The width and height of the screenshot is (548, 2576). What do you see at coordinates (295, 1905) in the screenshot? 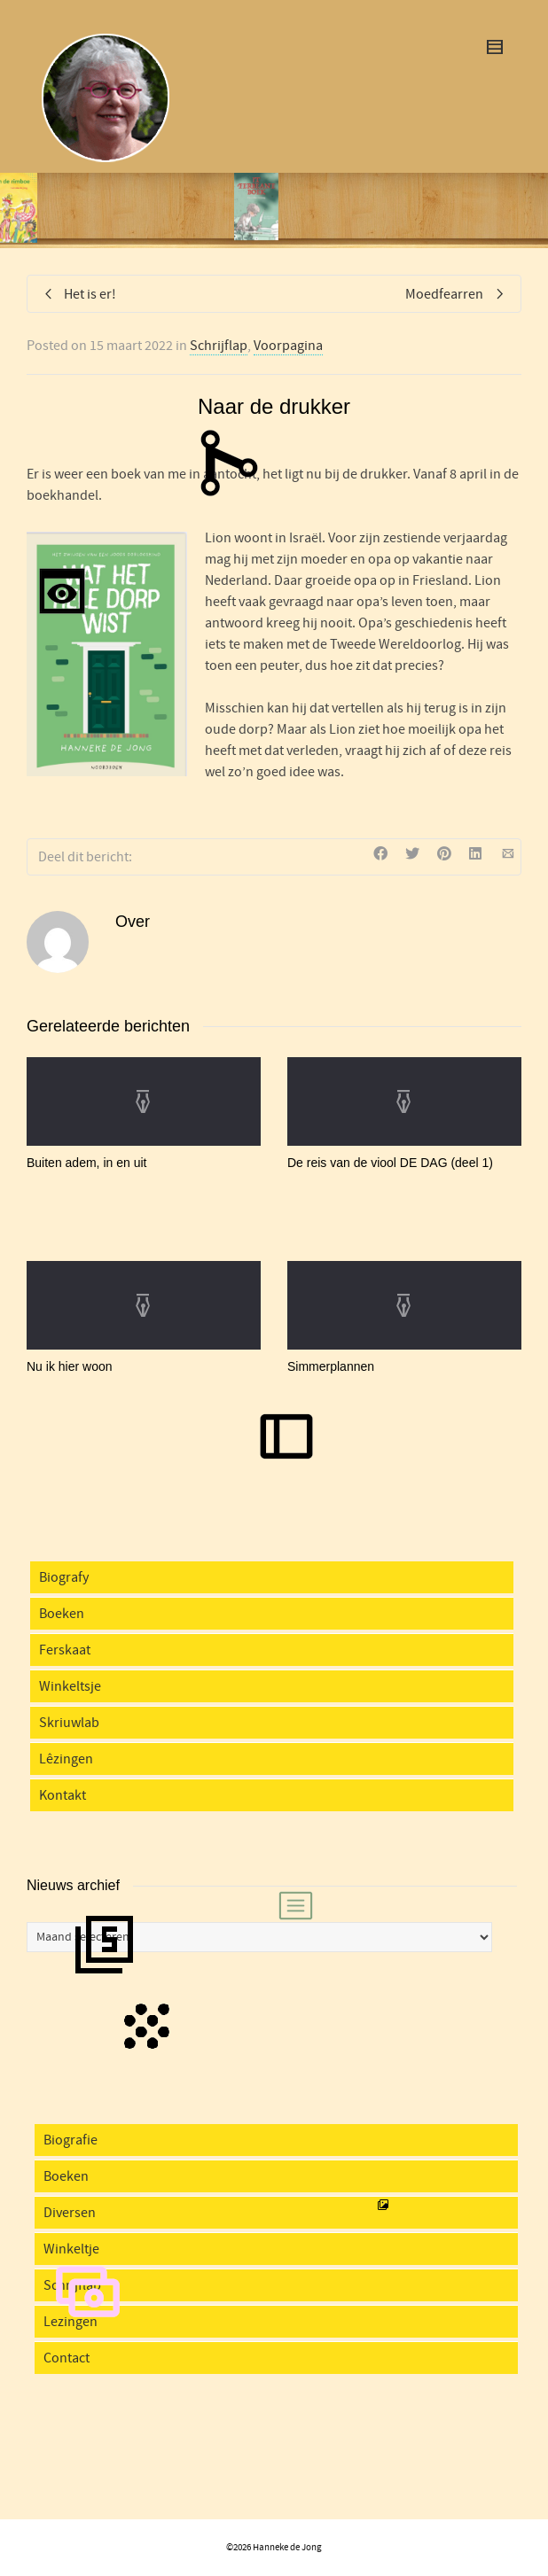
I see `view article or document` at bounding box center [295, 1905].